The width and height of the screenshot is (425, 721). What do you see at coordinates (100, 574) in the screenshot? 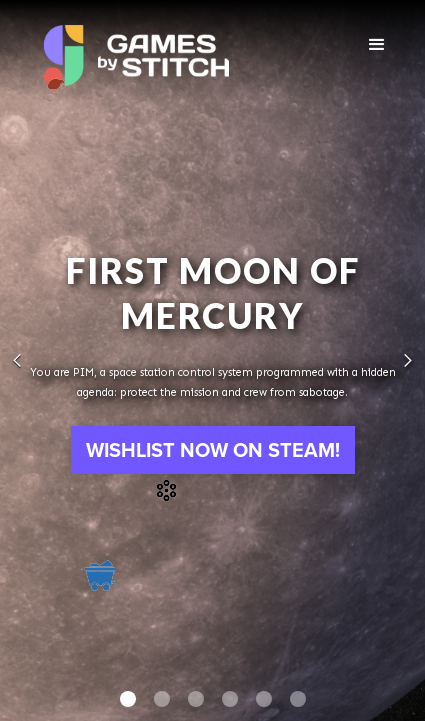
I see `access mining or resource collection game feature` at bounding box center [100, 574].